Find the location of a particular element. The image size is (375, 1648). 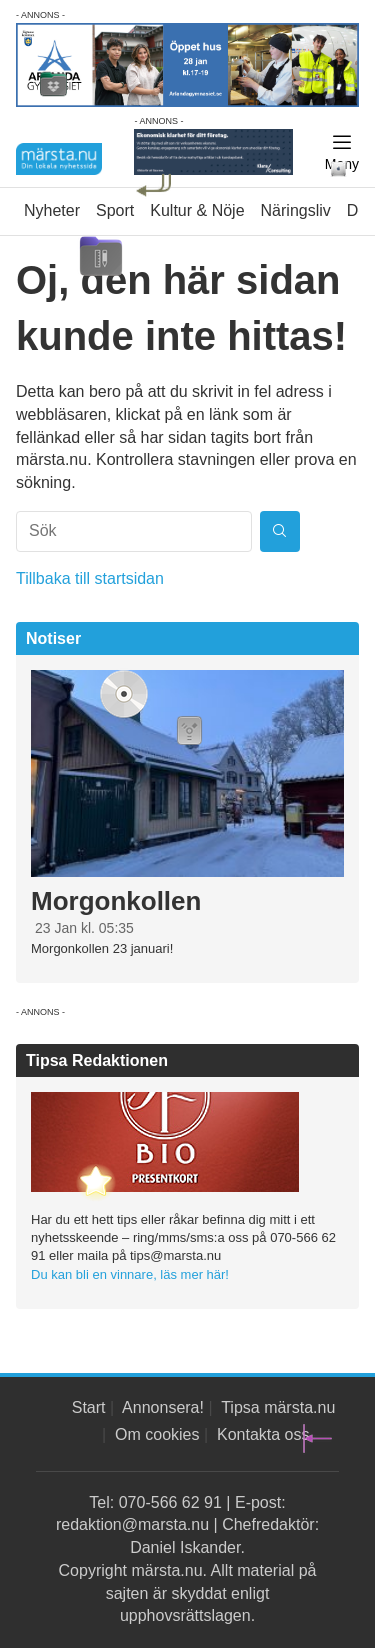

open your dropbox synced folder is located at coordinates (53, 83).